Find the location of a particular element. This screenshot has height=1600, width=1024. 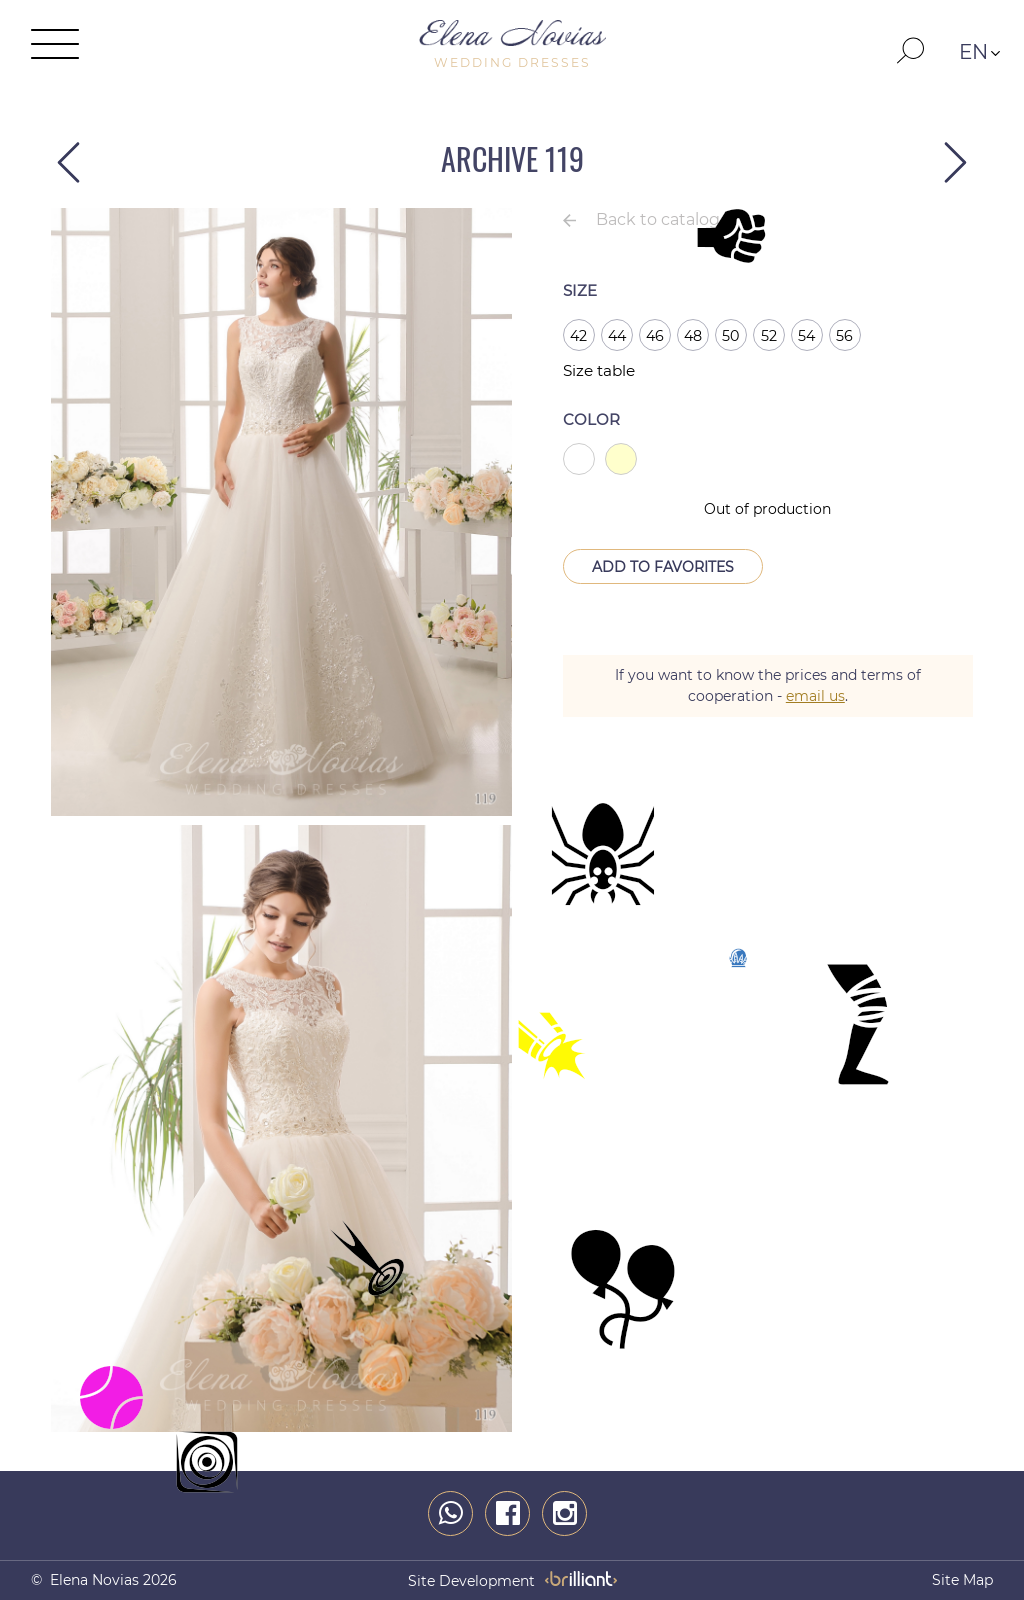

fire cannon or launch projectile is located at coordinates (551, 1046).